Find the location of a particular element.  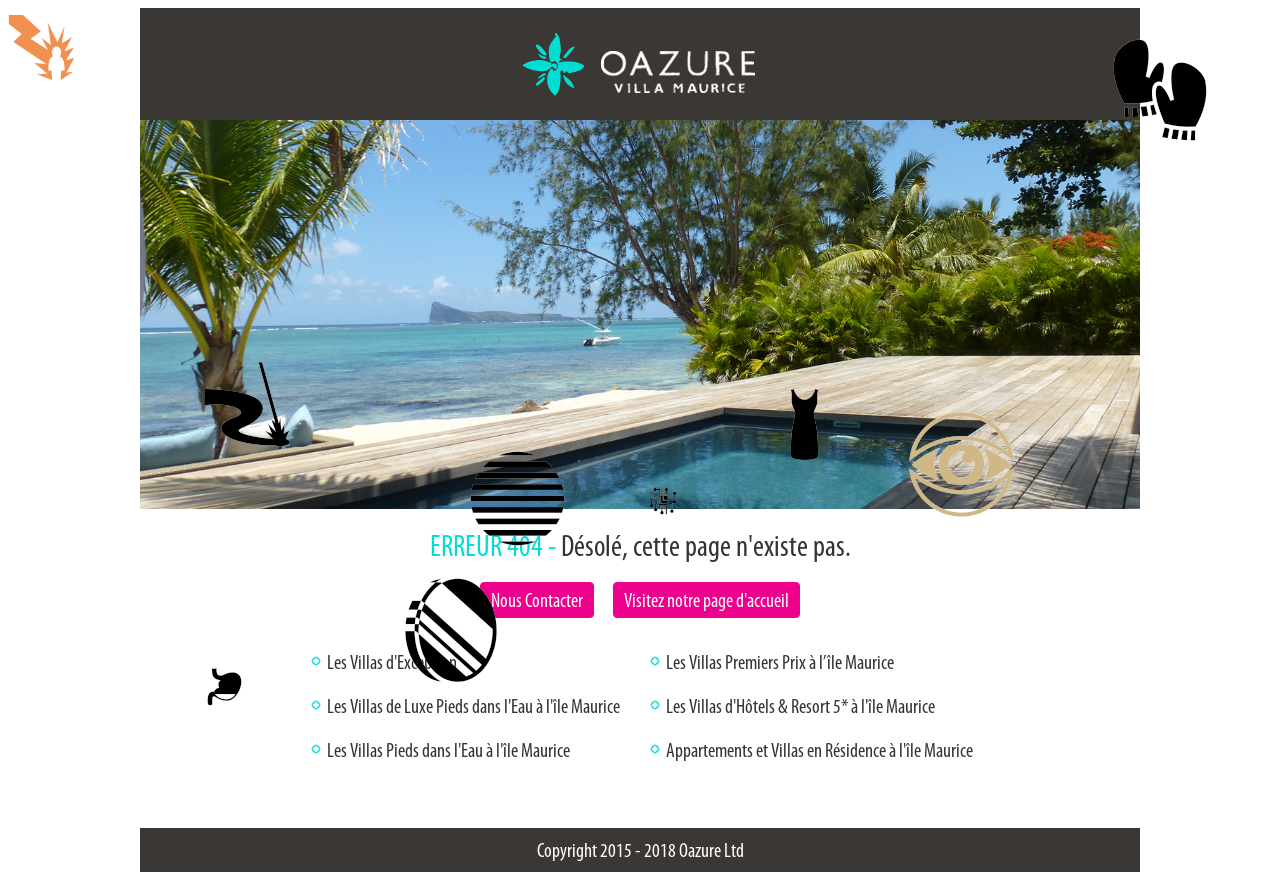

indicates a character has been struck by lightning is located at coordinates (41, 47).